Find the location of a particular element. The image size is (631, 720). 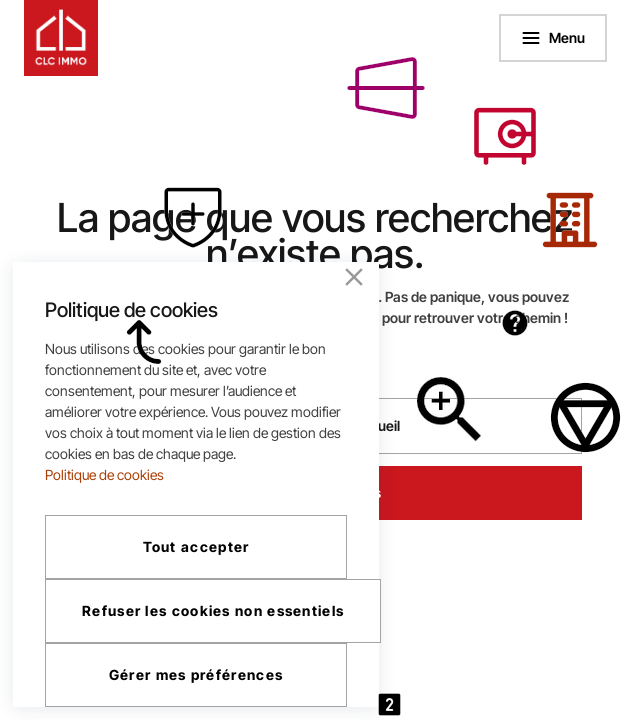

access help or support information is located at coordinates (515, 323).